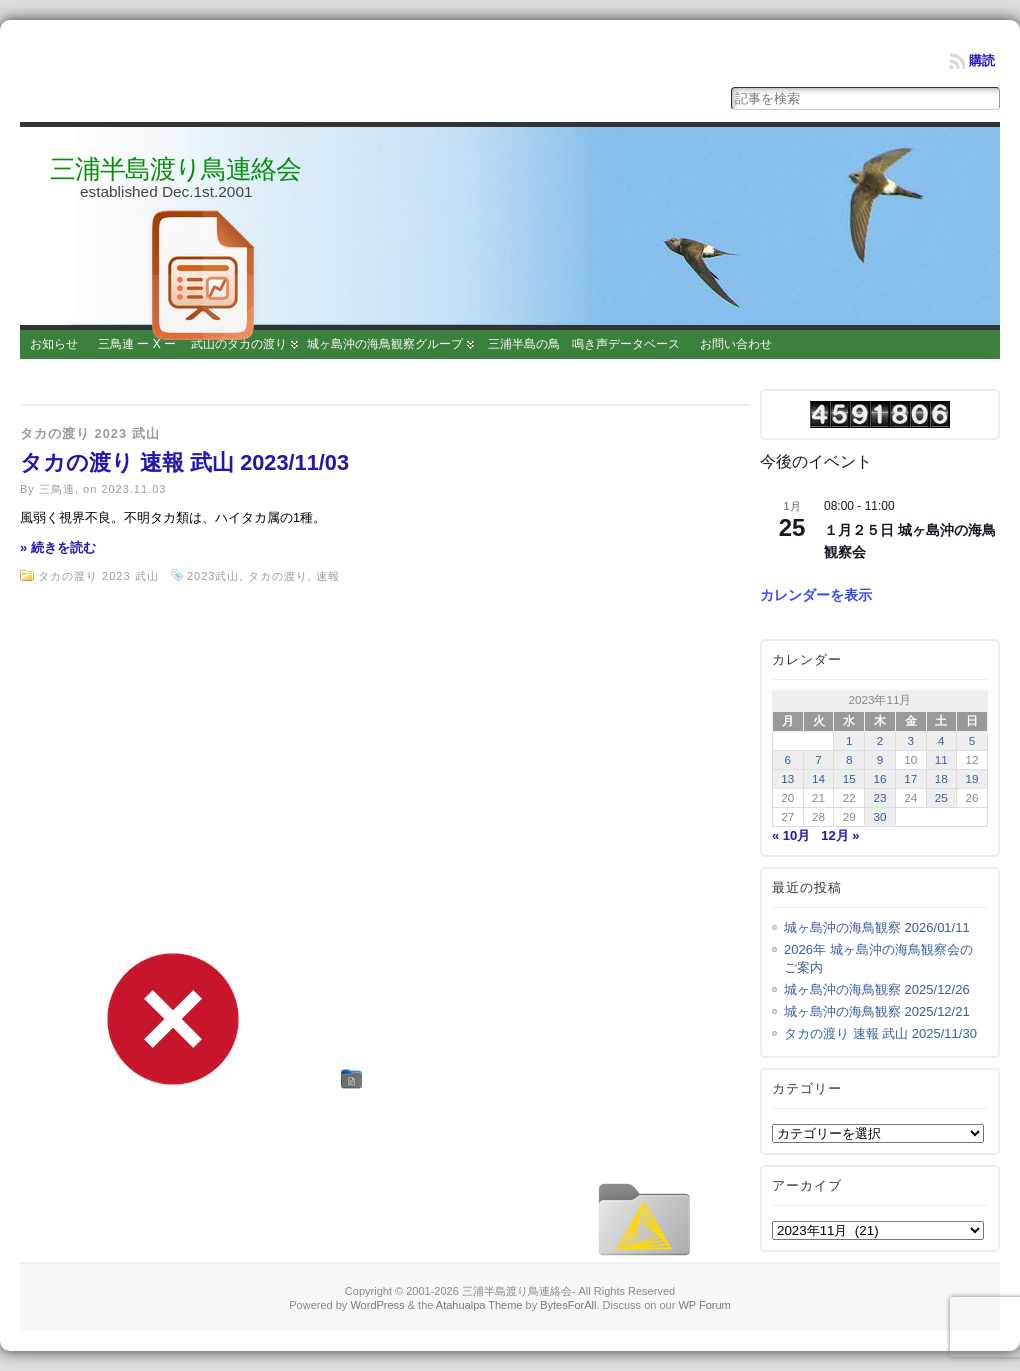 The height and width of the screenshot is (1371, 1020). Describe the element at coordinates (351, 1078) in the screenshot. I see `open your documents folder` at that location.